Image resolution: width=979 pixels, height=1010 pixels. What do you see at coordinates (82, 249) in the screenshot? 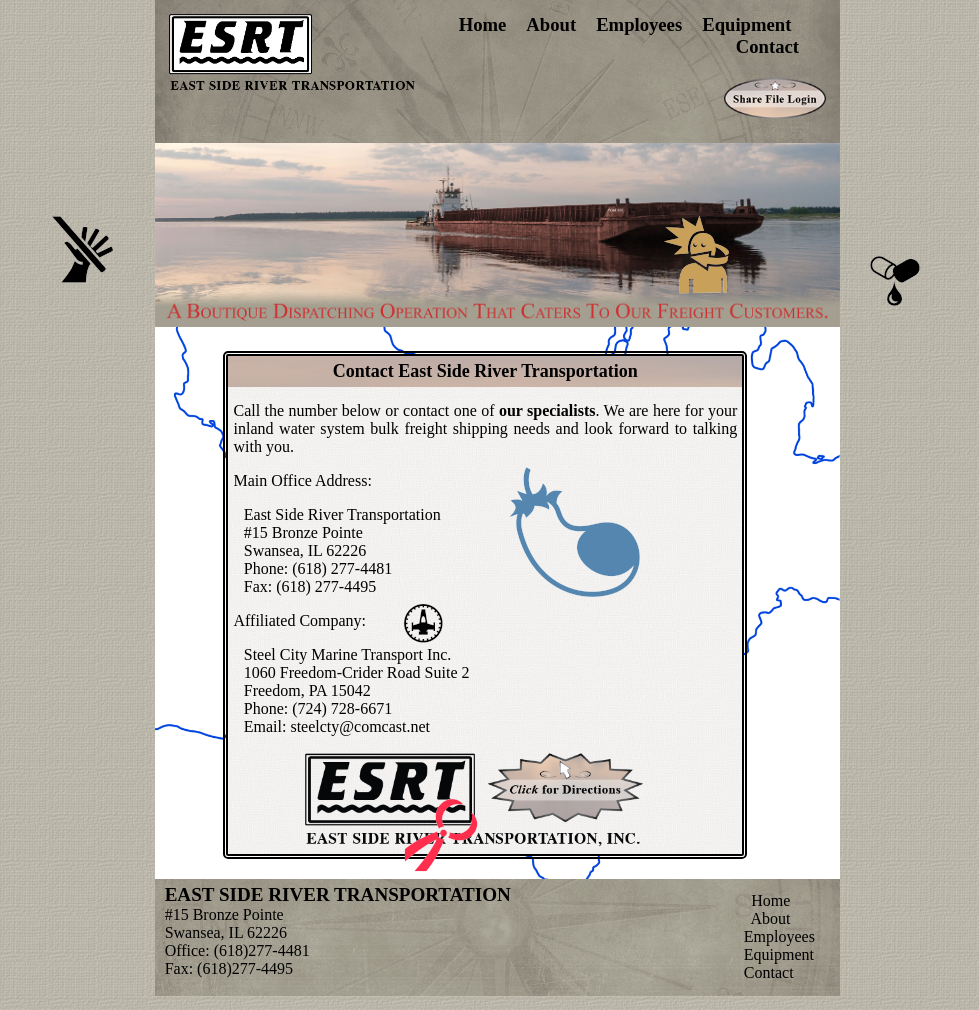
I see `catch or grab an item` at bounding box center [82, 249].